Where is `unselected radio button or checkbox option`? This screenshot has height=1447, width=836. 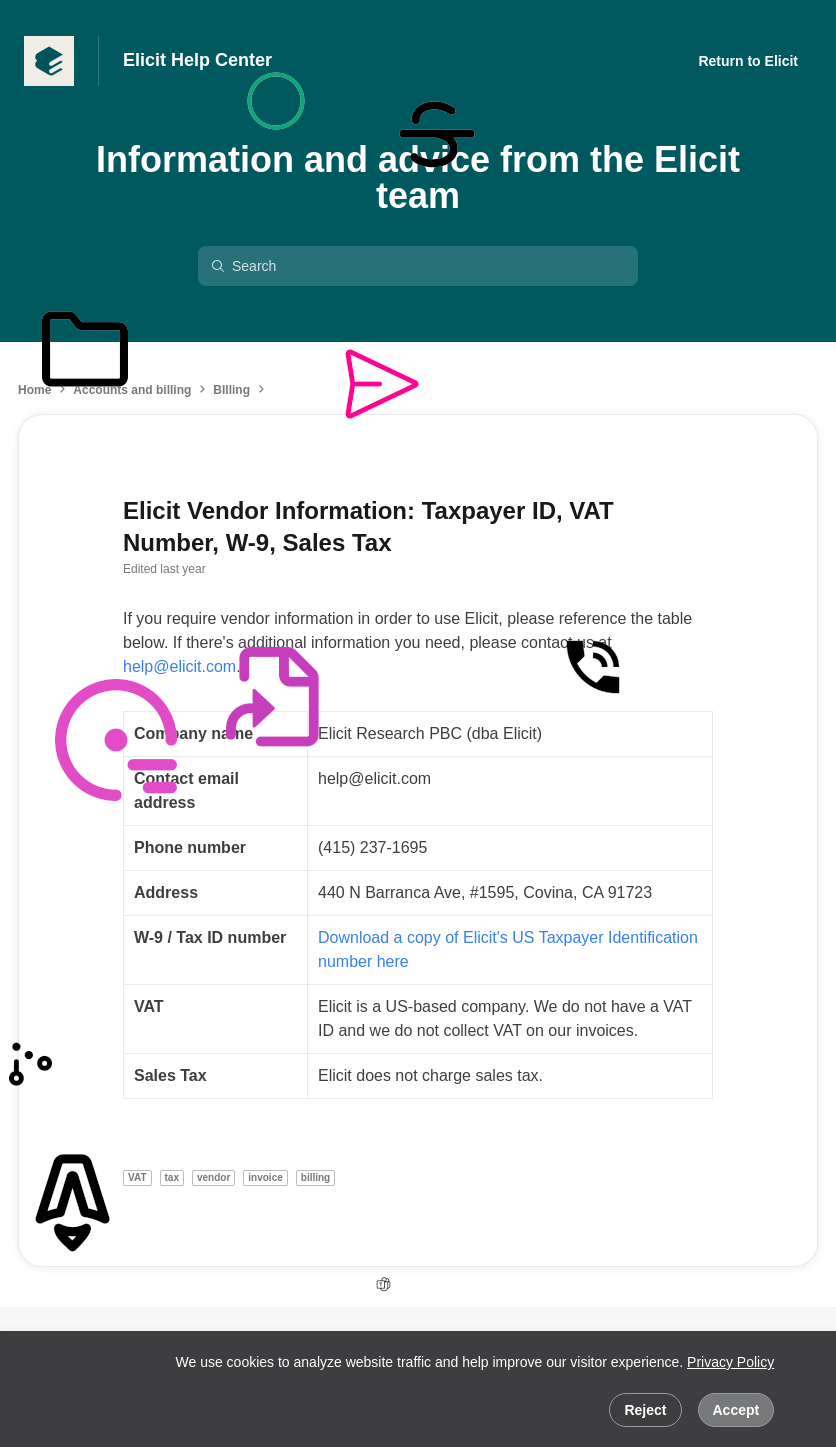 unselected radio button or checkbox option is located at coordinates (276, 101).